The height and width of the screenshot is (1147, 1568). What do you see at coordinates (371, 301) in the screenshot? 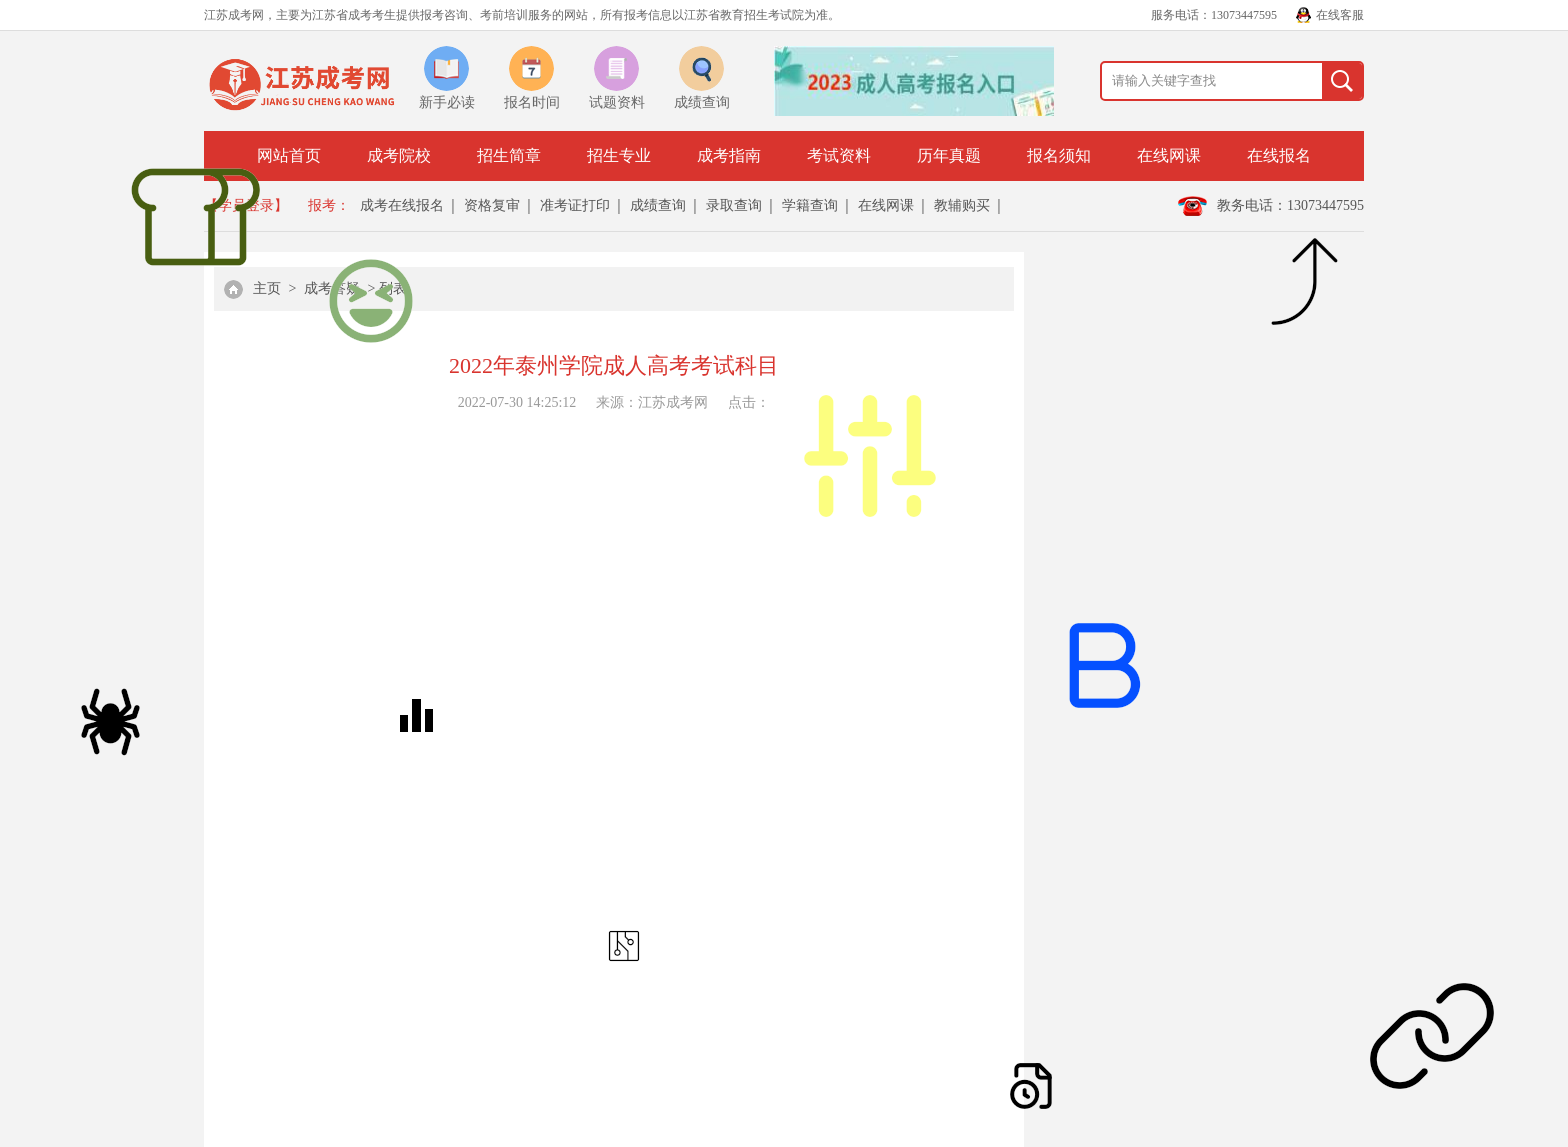
I see `react with a laughing emoji` at bounding box center [371, 301].